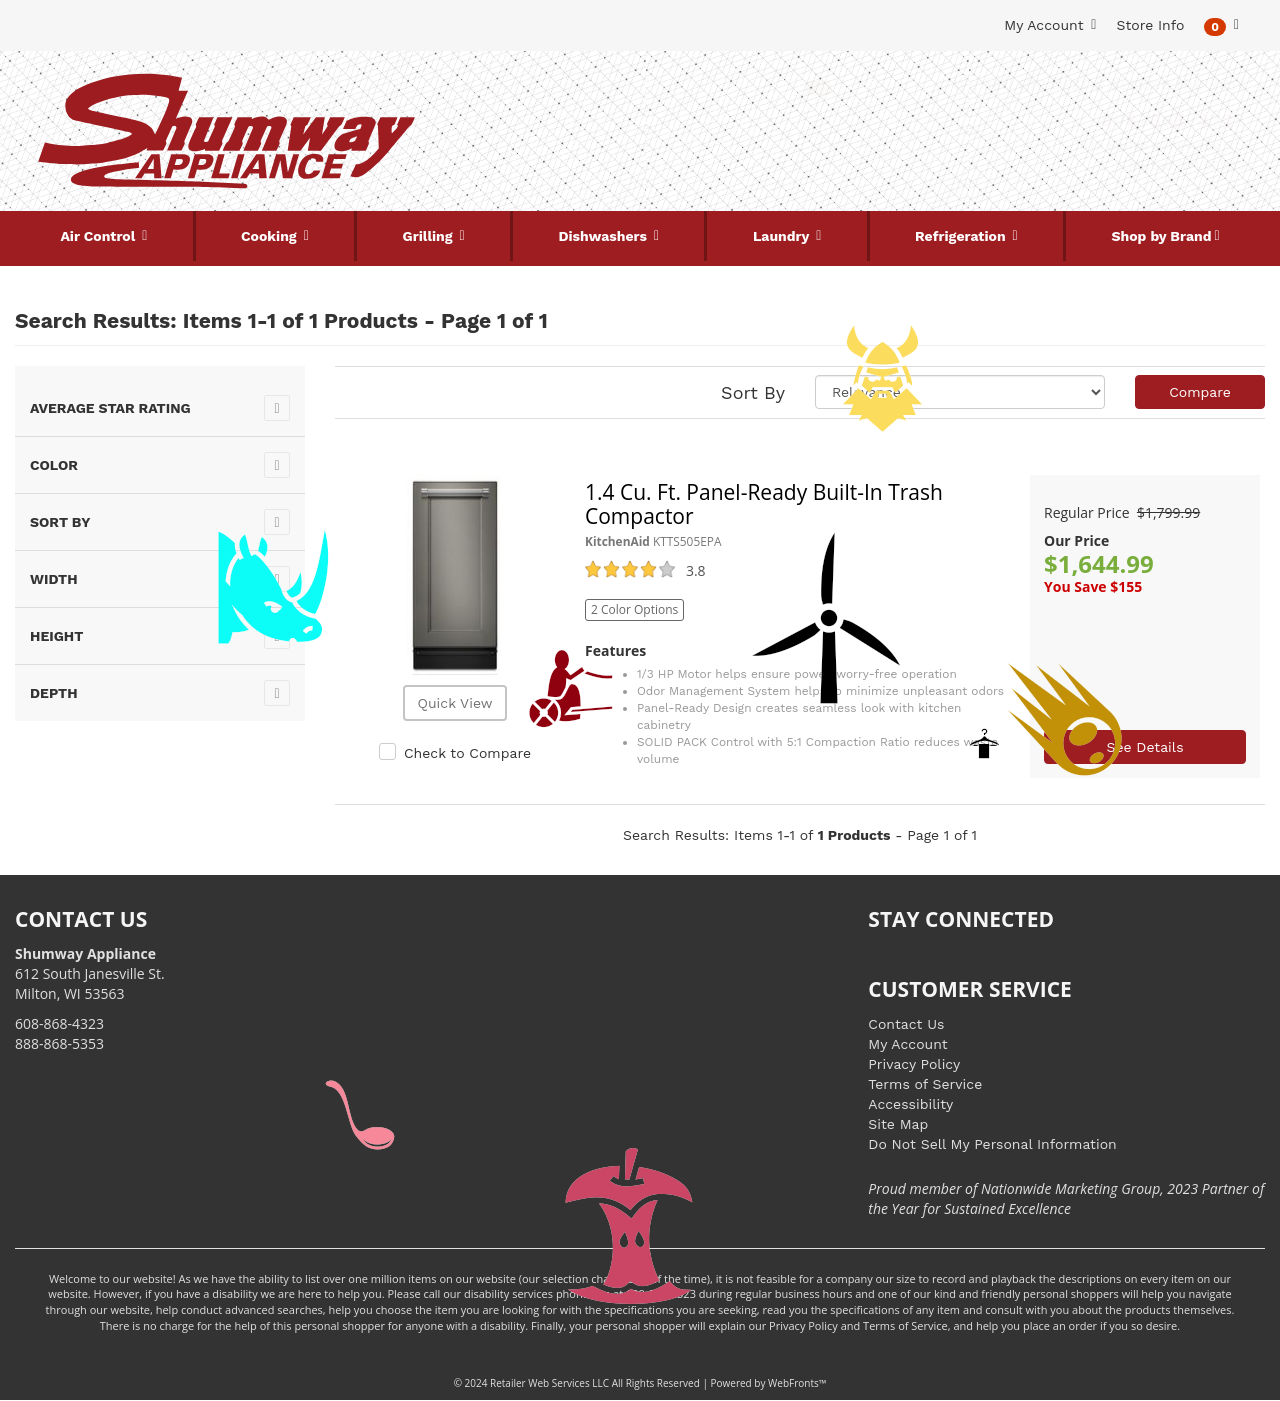 This screenshot has height=1401, width=1280. I want to click on indicates food waste or compost category, so click(629, 1226).